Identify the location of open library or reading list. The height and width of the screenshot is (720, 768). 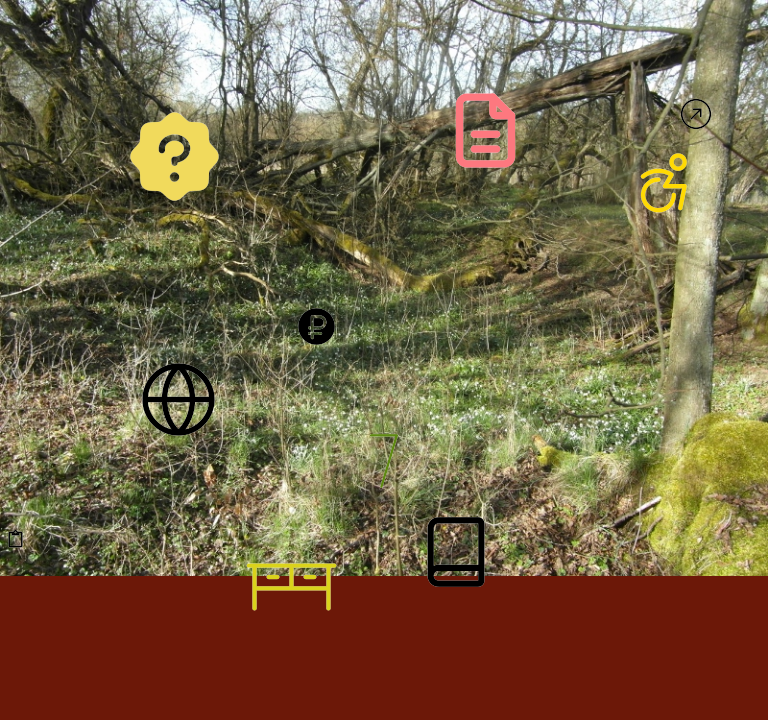
(456, 552).